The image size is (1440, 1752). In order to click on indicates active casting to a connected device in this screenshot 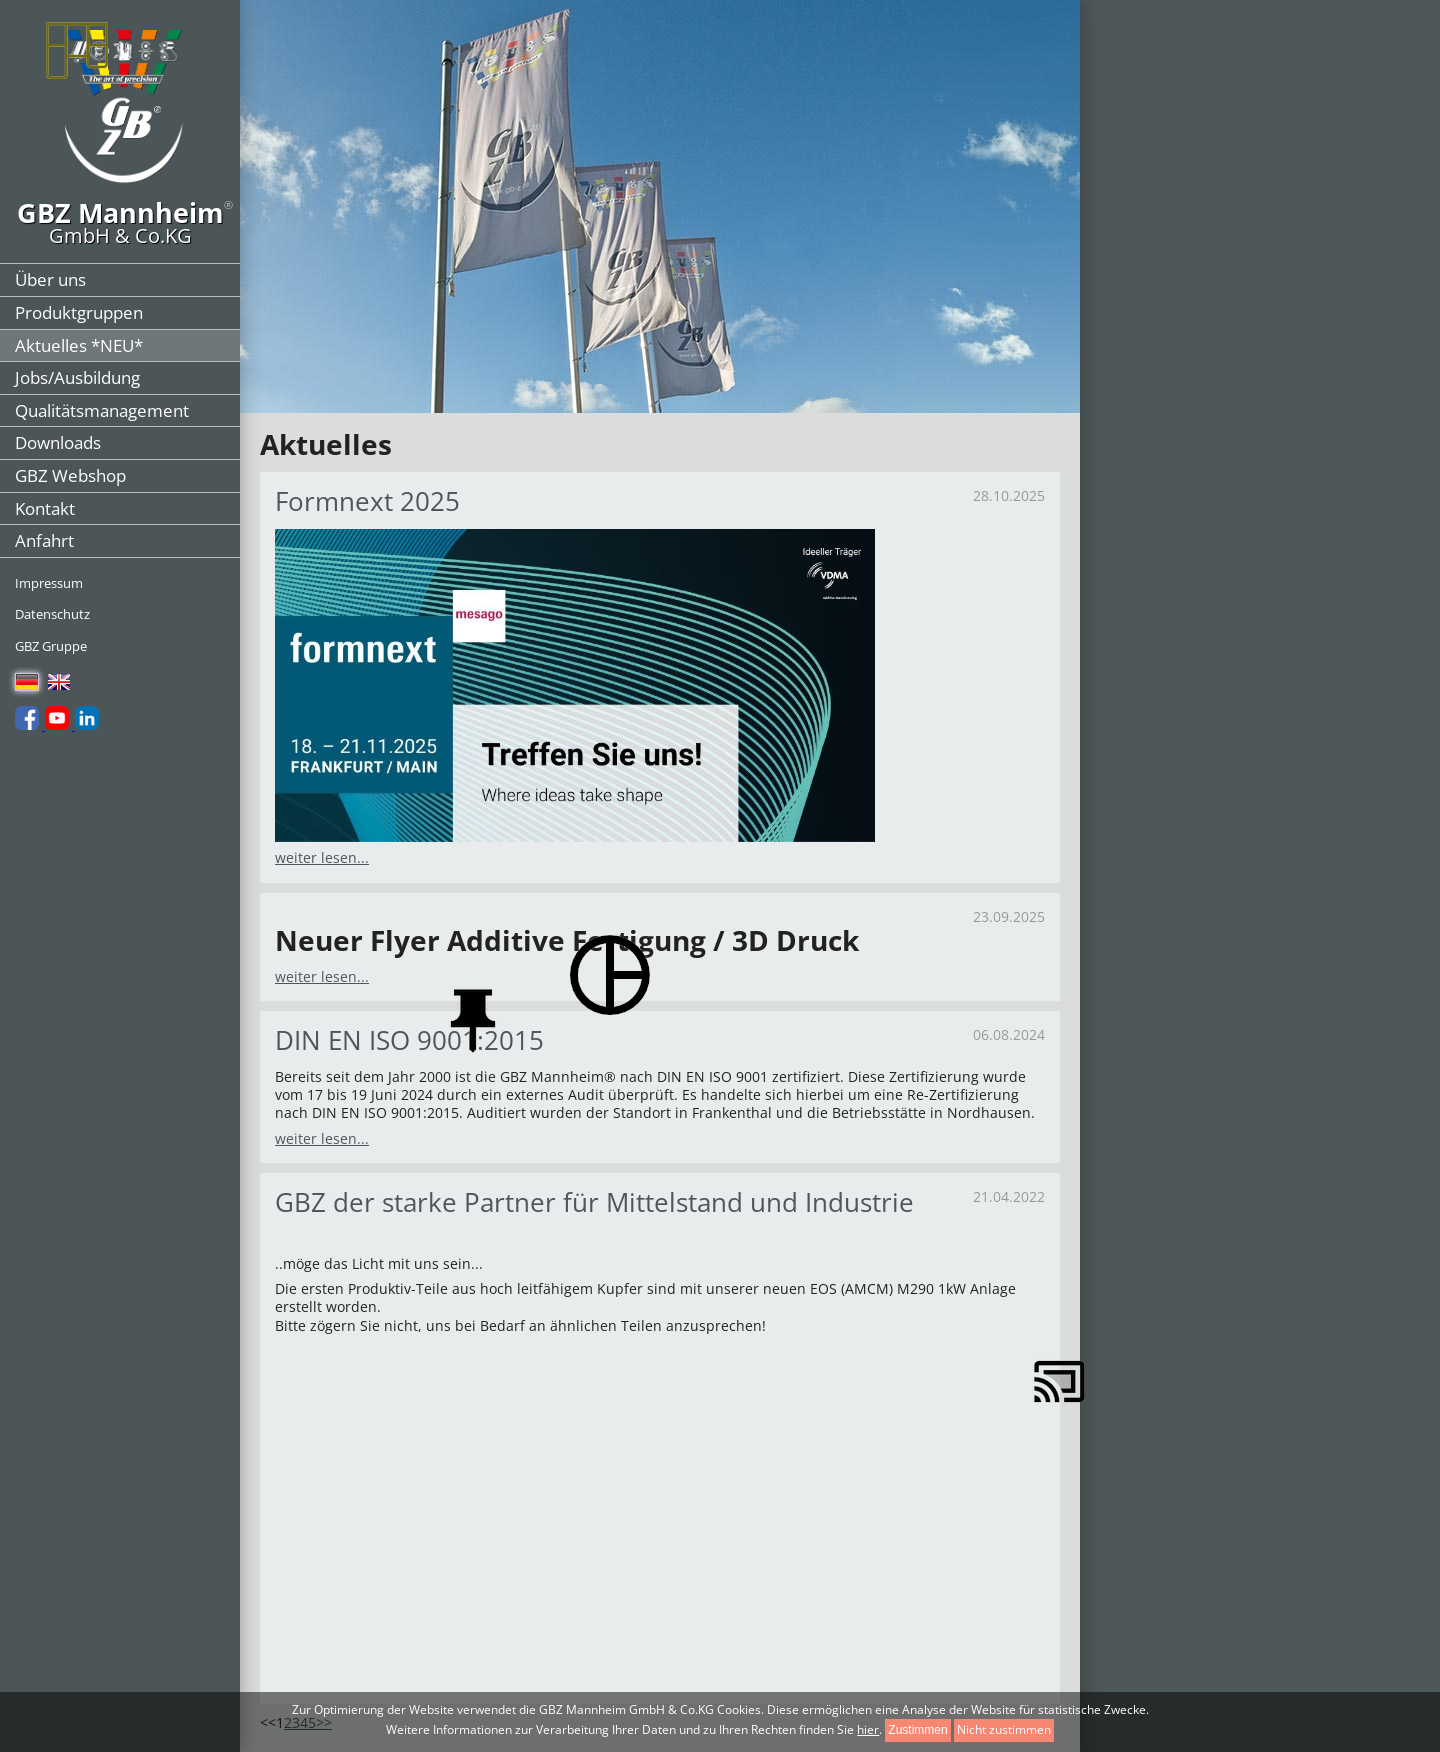, I will do `click(1059, 1381)`.